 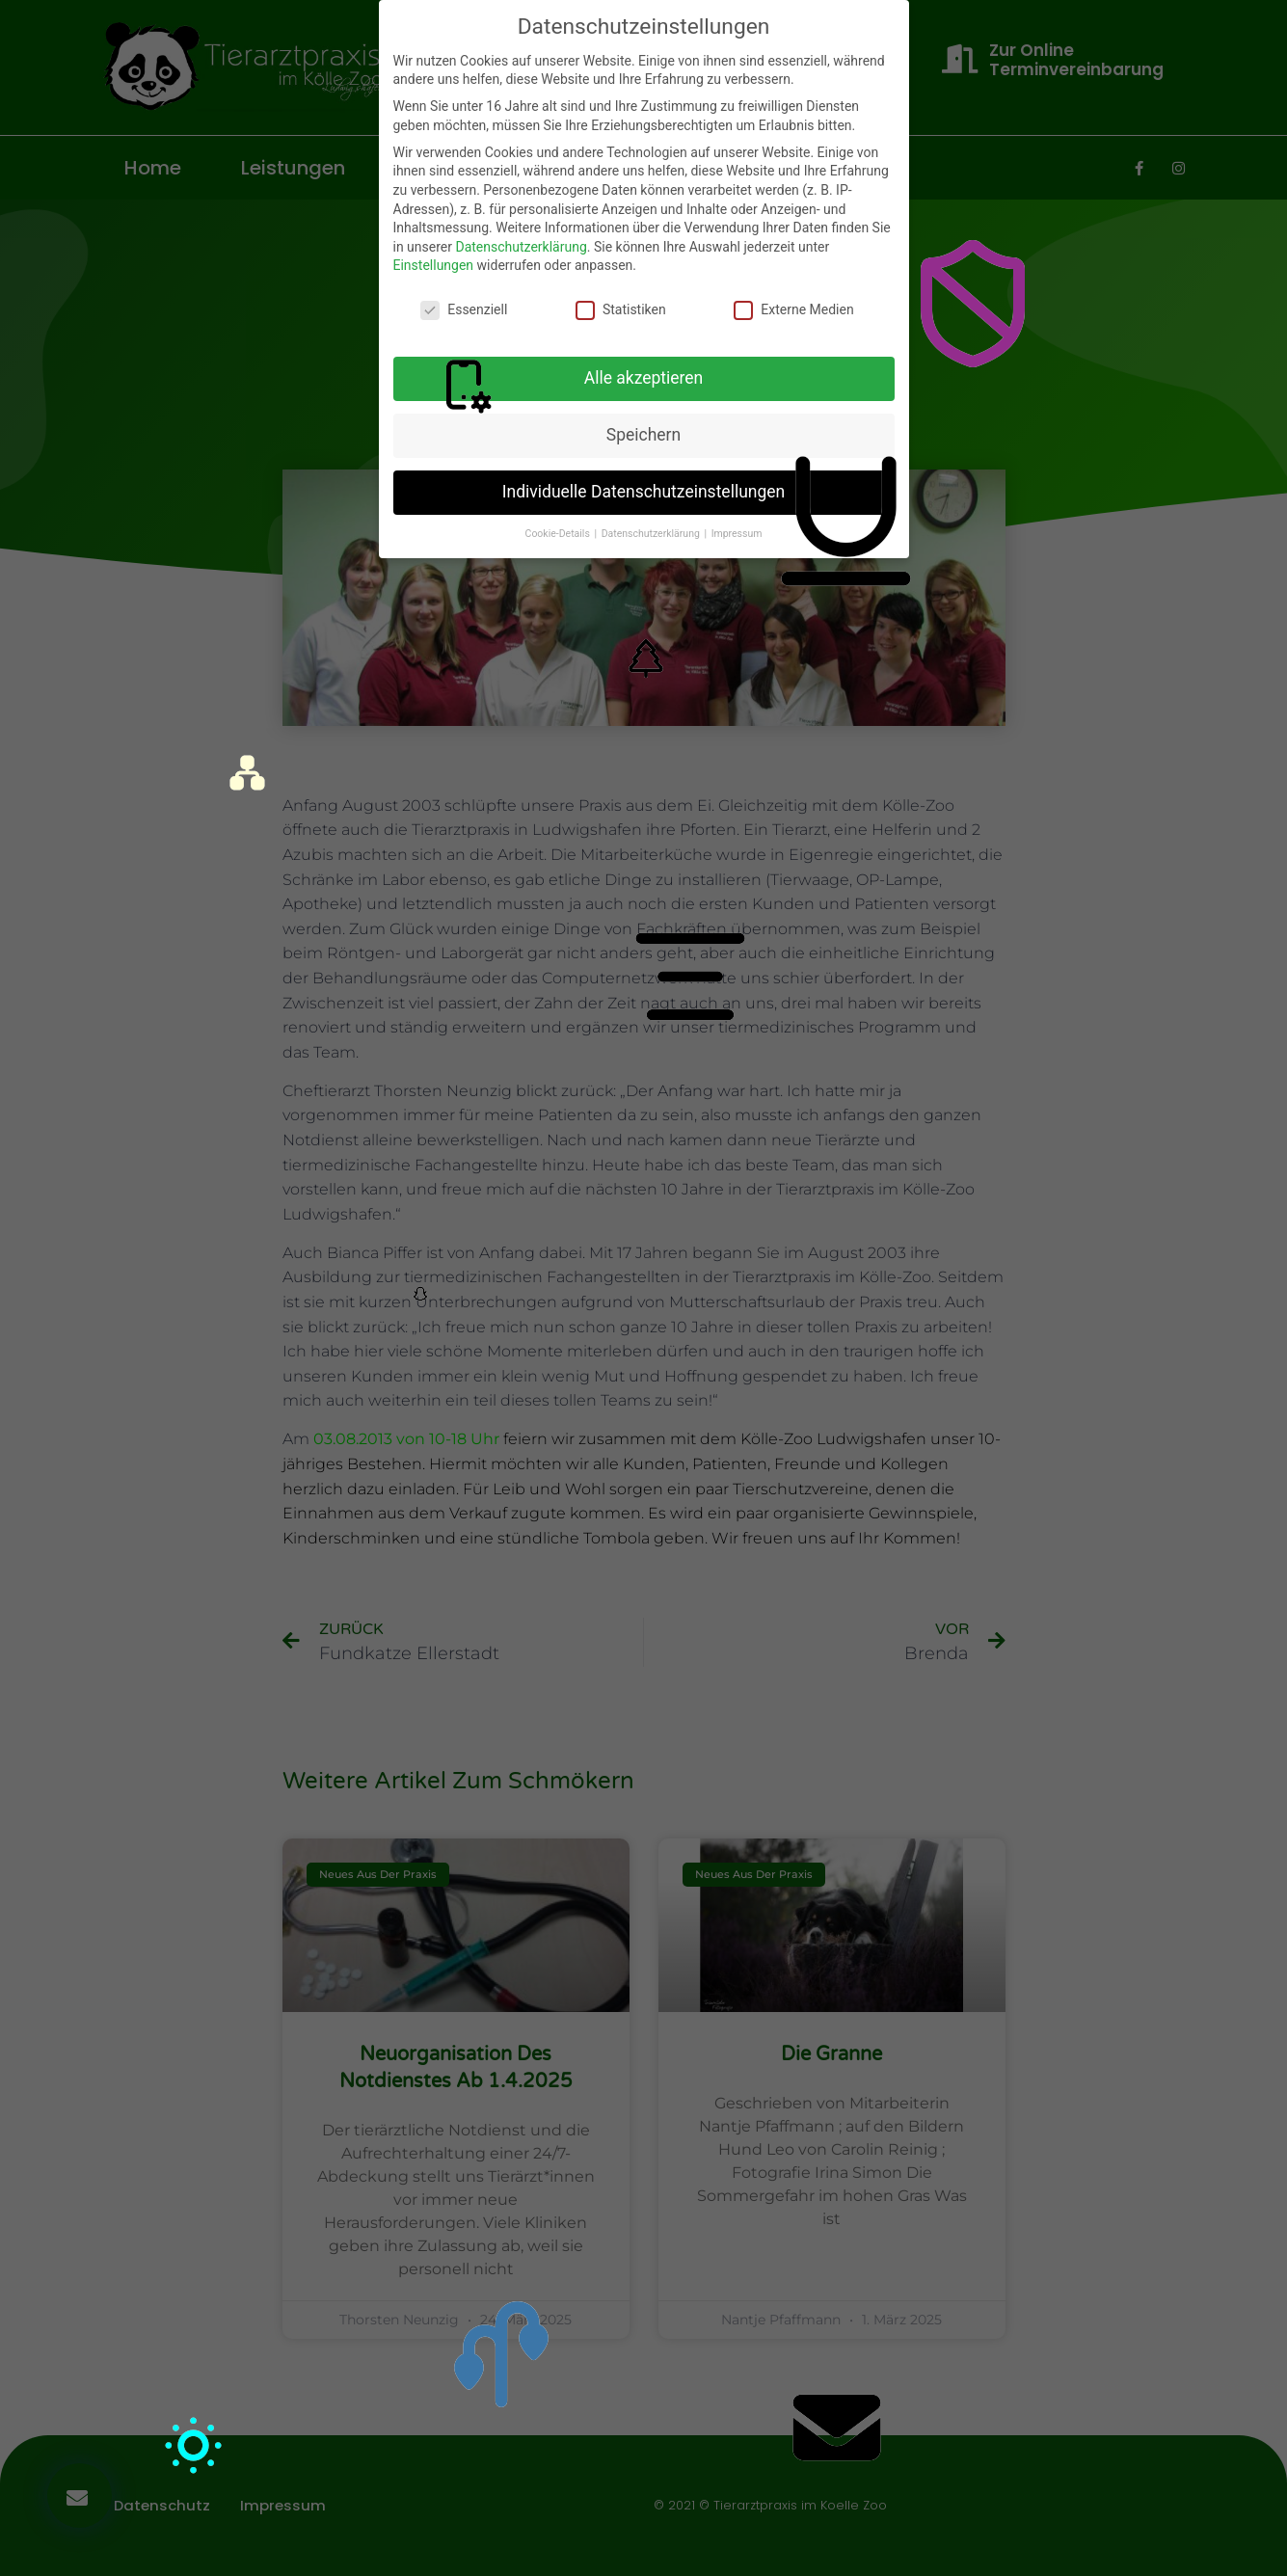 I want to click on access nature or outdoor-related content, so click(x=646, y=657).